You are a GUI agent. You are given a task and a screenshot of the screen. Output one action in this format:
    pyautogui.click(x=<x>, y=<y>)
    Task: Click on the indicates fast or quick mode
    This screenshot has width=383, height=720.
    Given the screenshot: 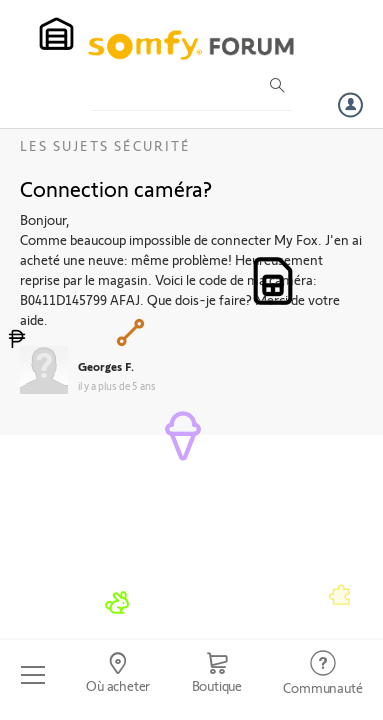 What is the action you would take?
    pyautogui.click(x=117, y=603)
    